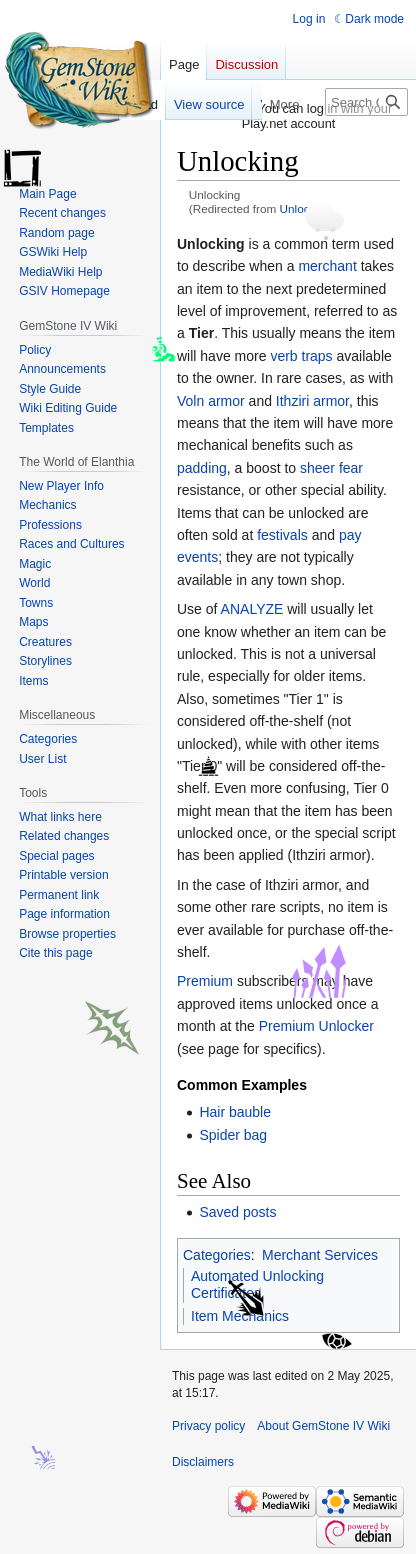 The width and height of the screenshot is (416, 1554). Describe the element at coordinates (246, 1298) in the screenshot. I see `attack or combat action button` at that location.